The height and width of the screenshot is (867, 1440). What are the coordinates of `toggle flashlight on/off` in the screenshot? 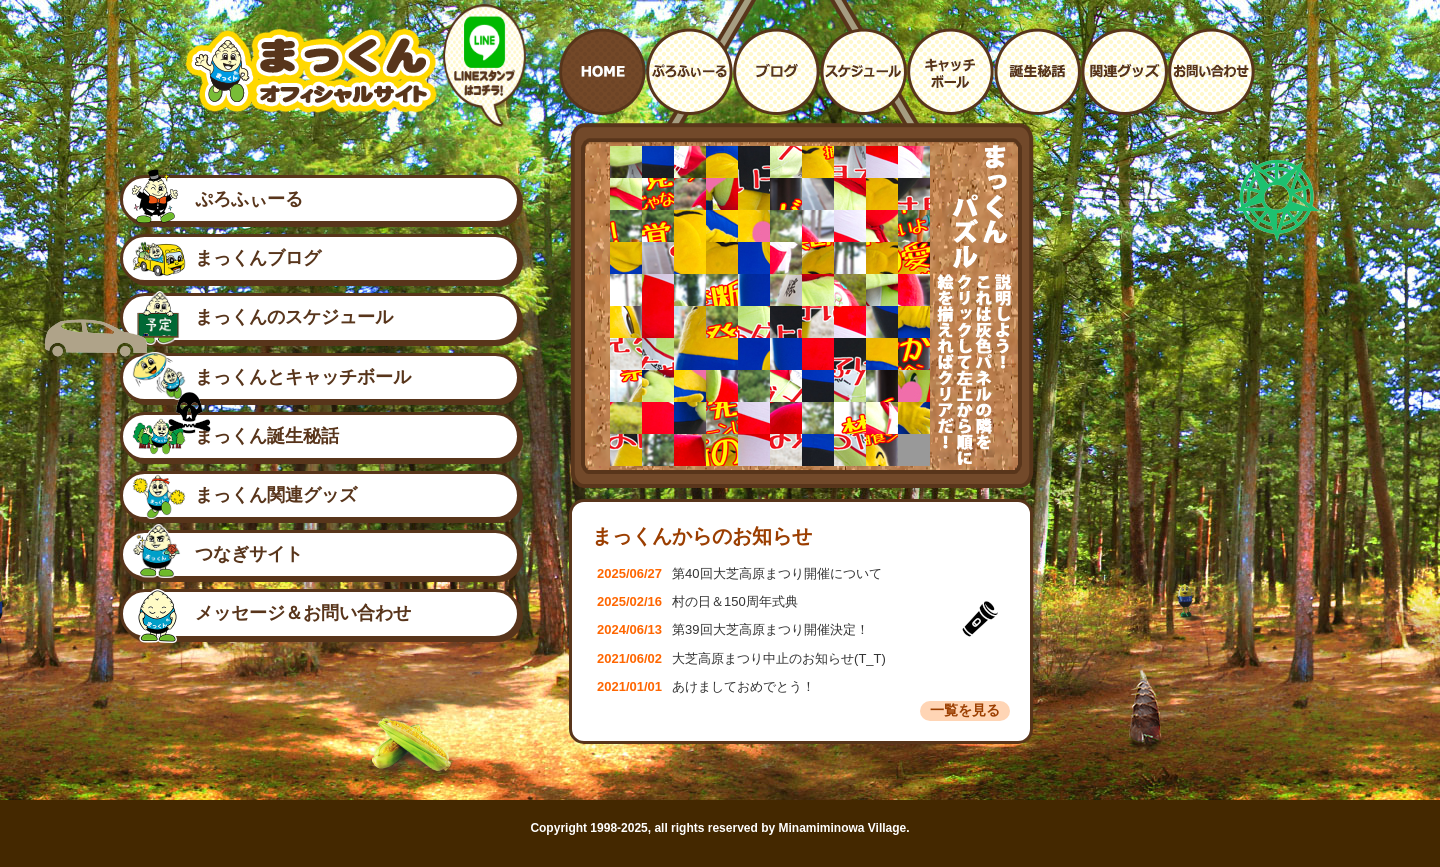 It's located at (980, 619).